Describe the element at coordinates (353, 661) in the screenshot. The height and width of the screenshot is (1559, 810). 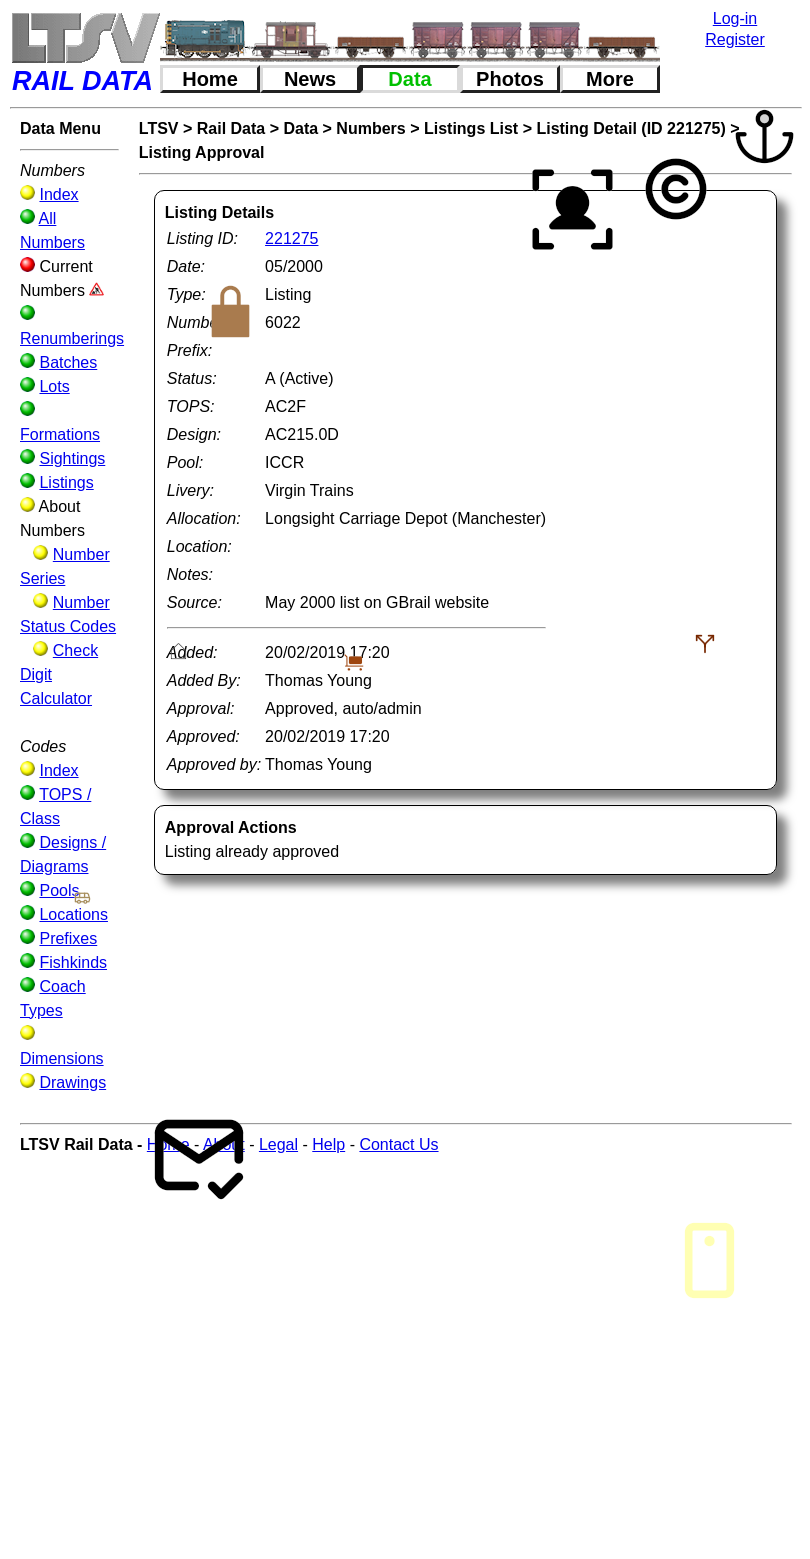
I see `view your shopping cart` at that location.